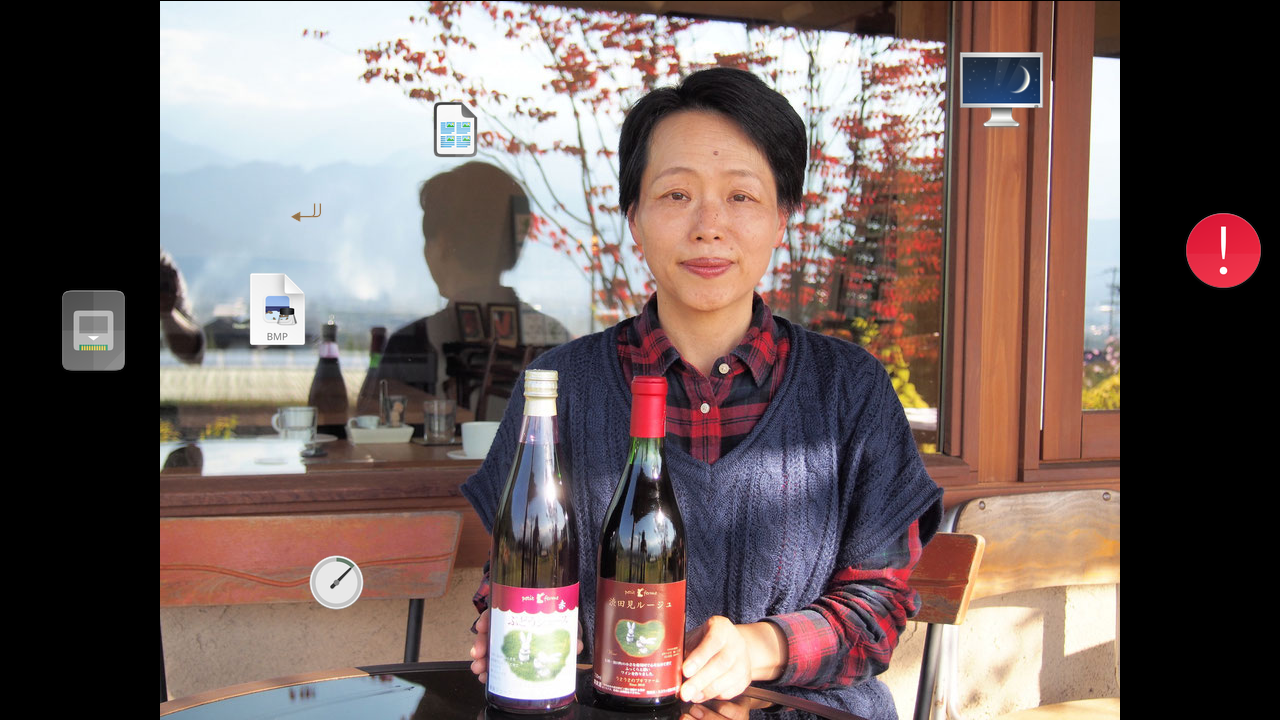 This screenshot has height=720, width=1280. I want to click on a BMP image file, so click(277, 310).